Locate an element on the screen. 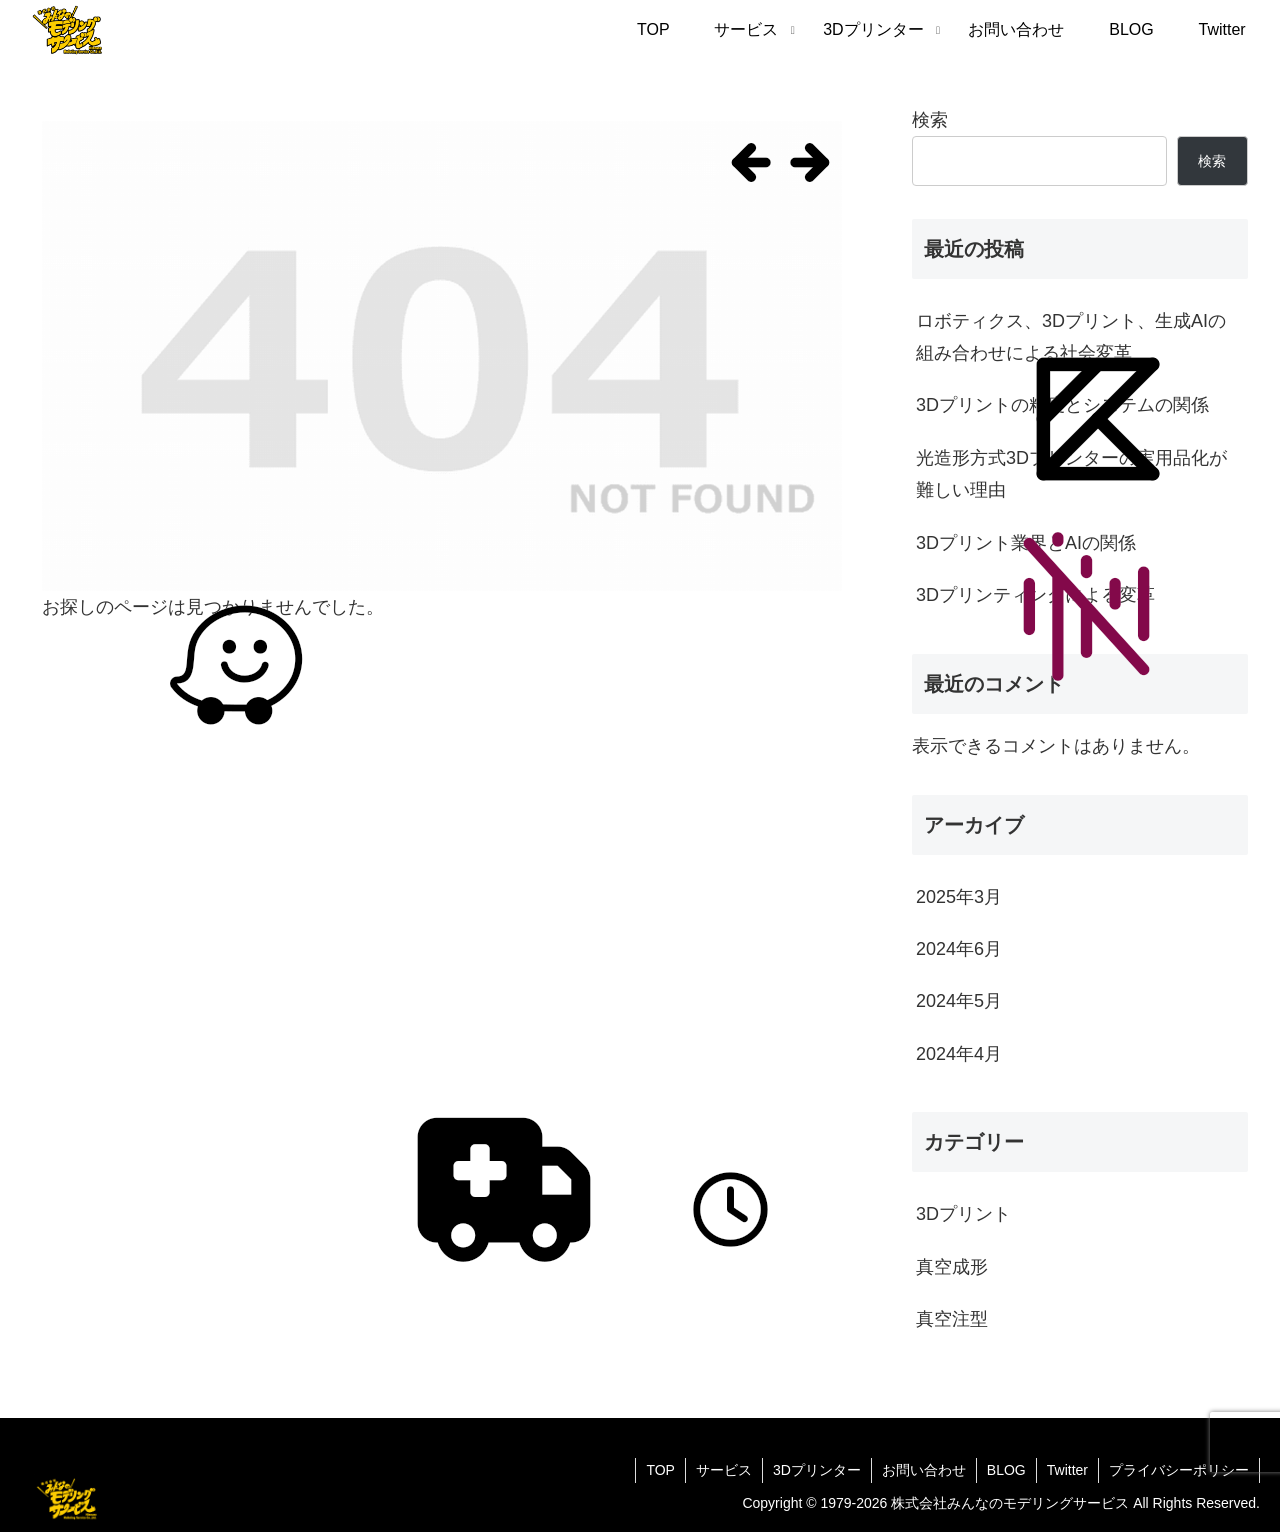 The height and width of the screenshot is (1532, 1280). adjust horizontal position or spacing is located at coordinates (780, 162).